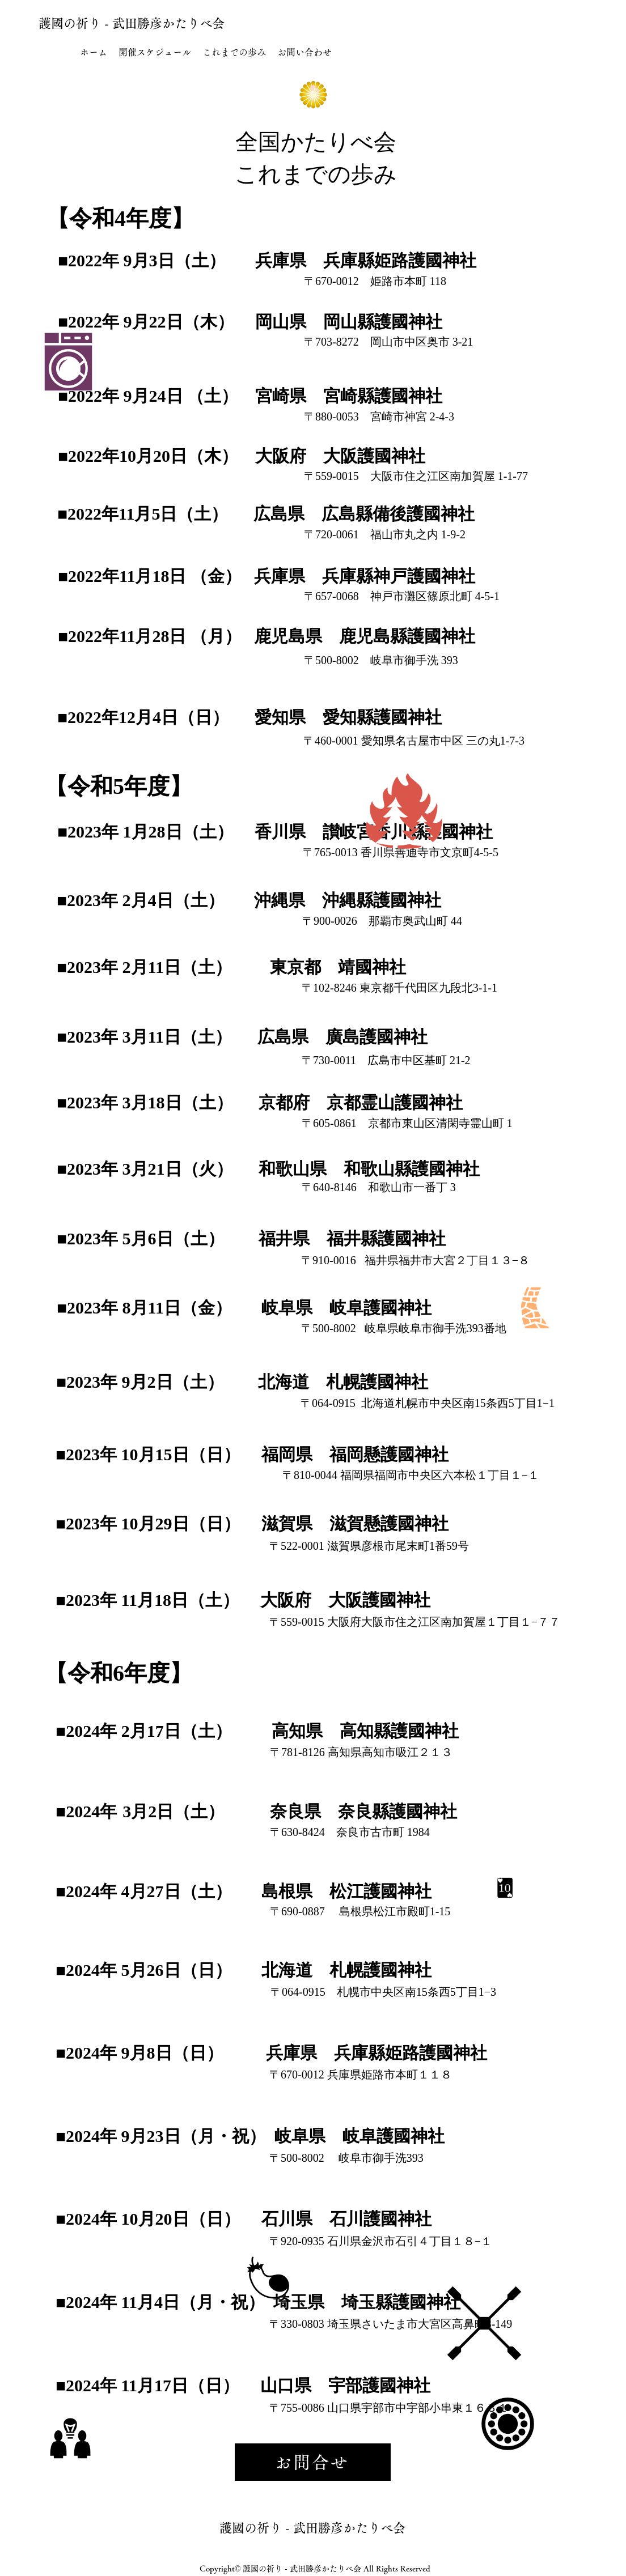 The image size is (626, 2576). I want to click on start a team brainstorming session, so click(70, 2438).